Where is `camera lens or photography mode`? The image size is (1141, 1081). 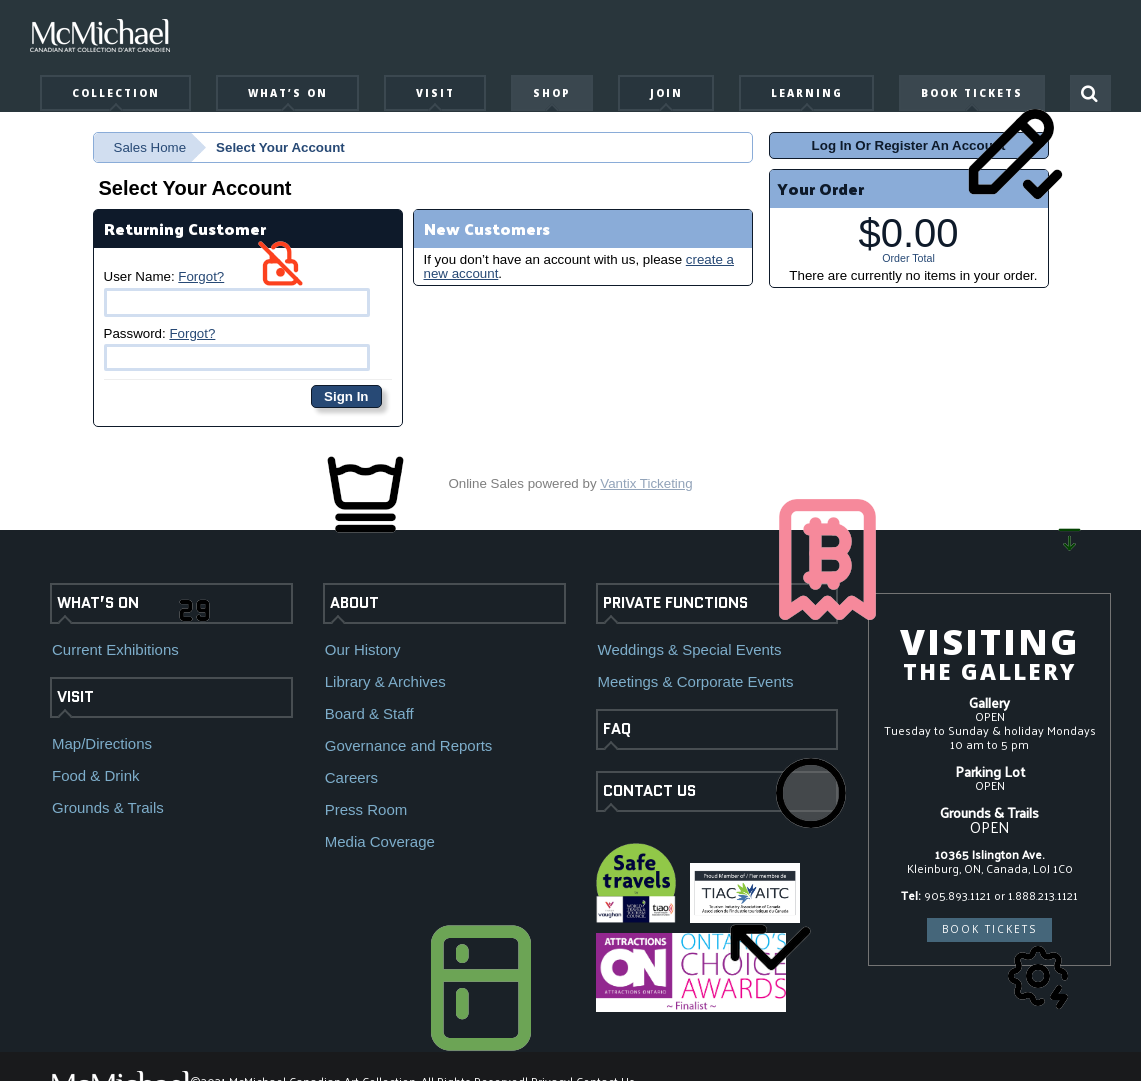 camera lens or photography mode is located at coordinates (811, 793).